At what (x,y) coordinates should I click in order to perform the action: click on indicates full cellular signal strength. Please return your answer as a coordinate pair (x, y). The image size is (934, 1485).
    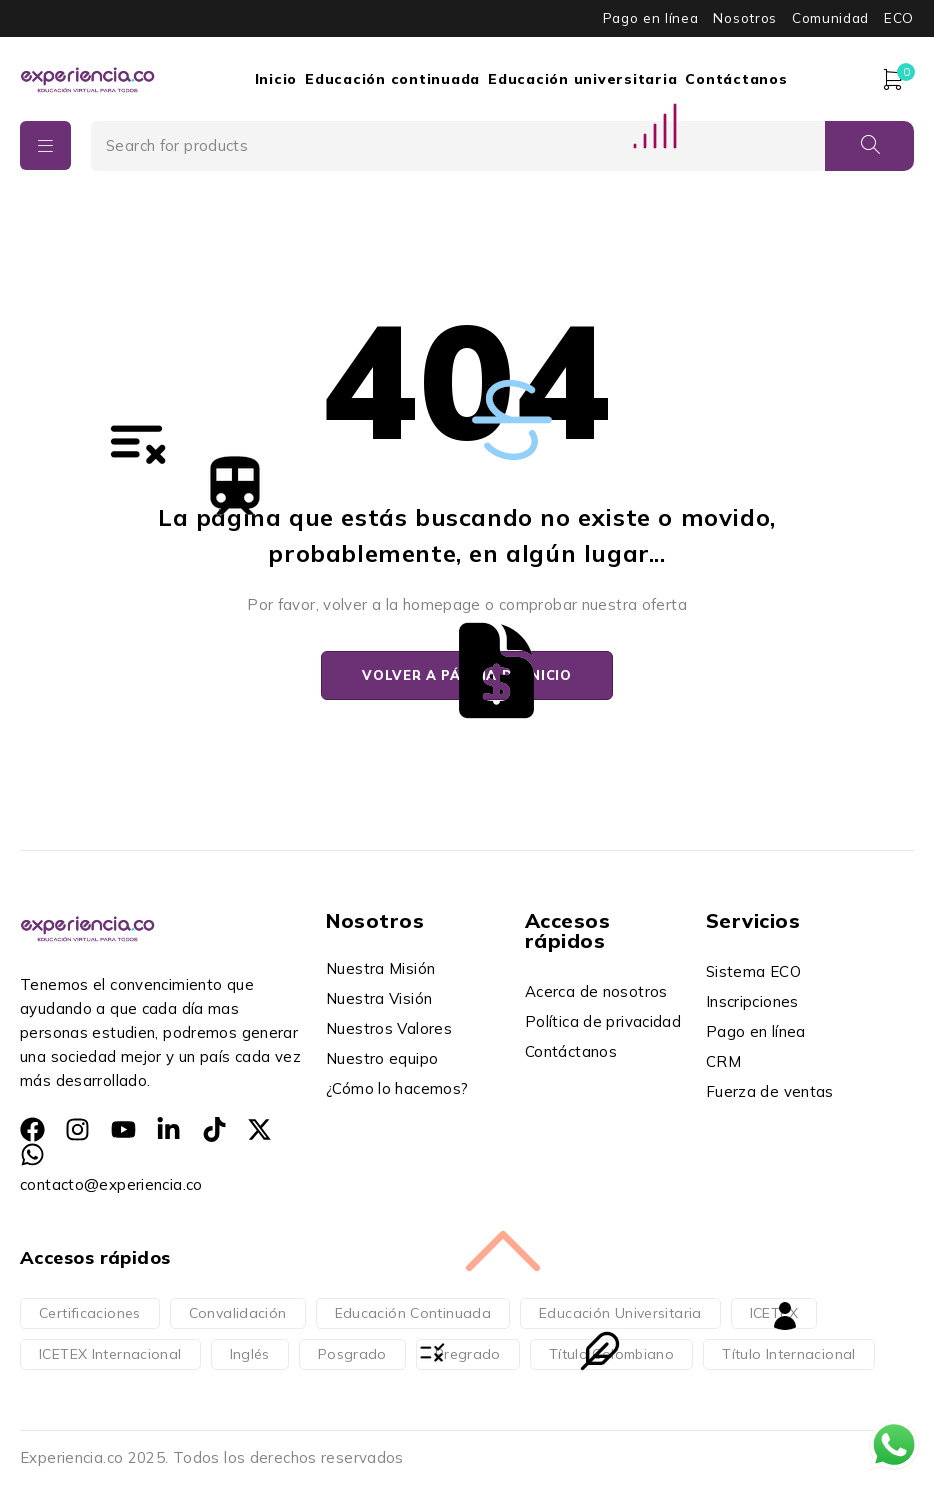
    Looking at the image, I should click on (657, 129).